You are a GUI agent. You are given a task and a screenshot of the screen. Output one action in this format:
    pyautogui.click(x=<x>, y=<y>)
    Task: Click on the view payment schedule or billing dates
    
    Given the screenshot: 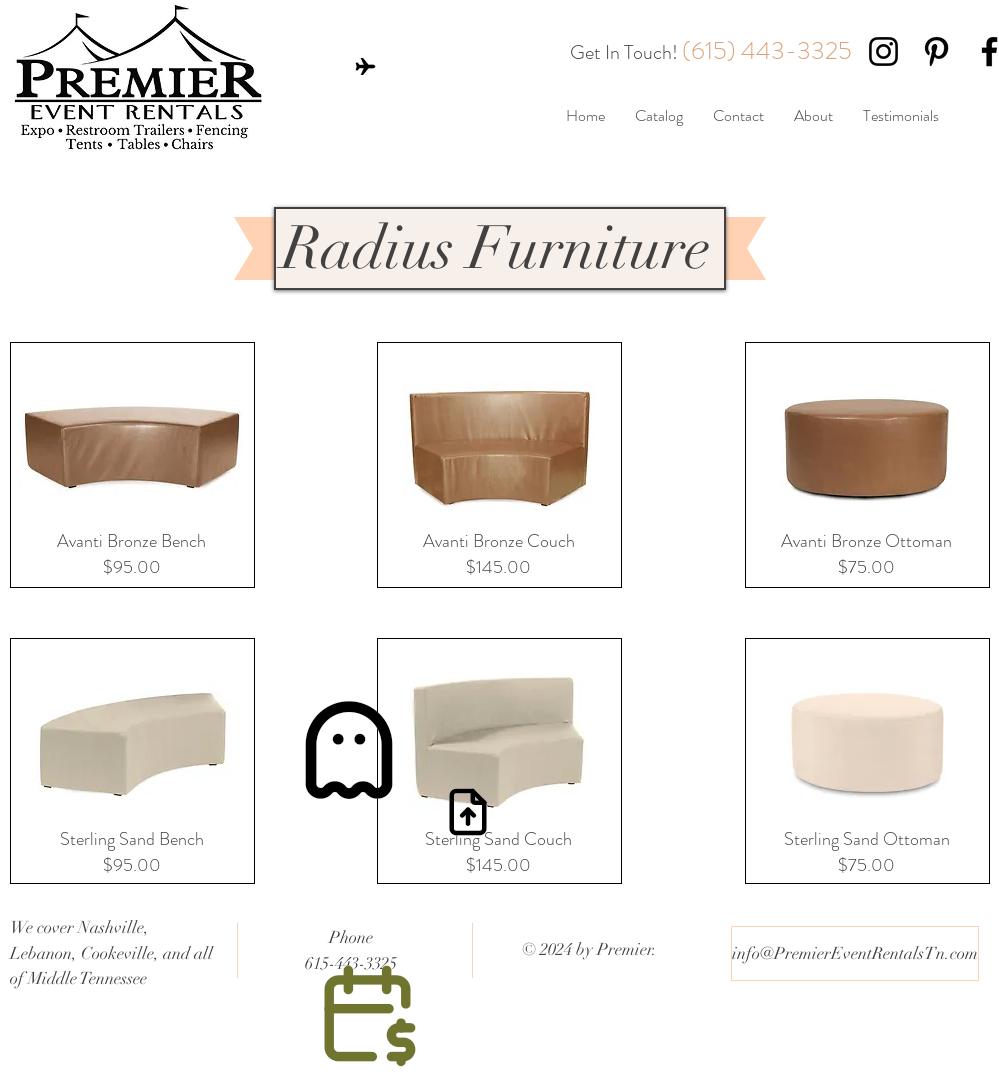 What is the action you would take?
    pyautogui.click(x=367, y=1013)
    